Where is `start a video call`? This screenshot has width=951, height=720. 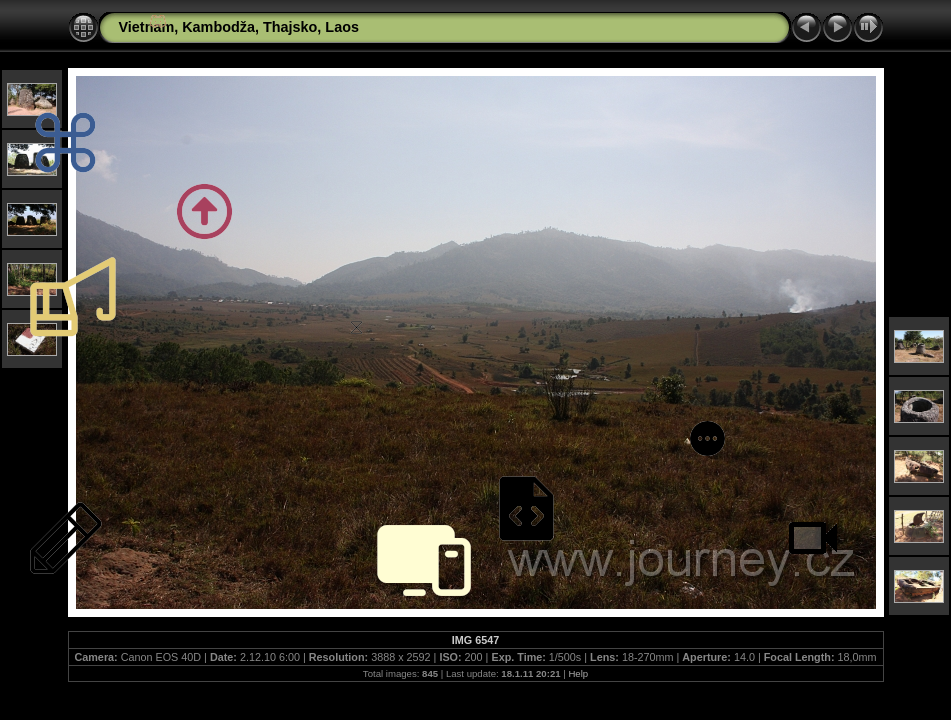 start a video call is located at coordinates (813, 538).